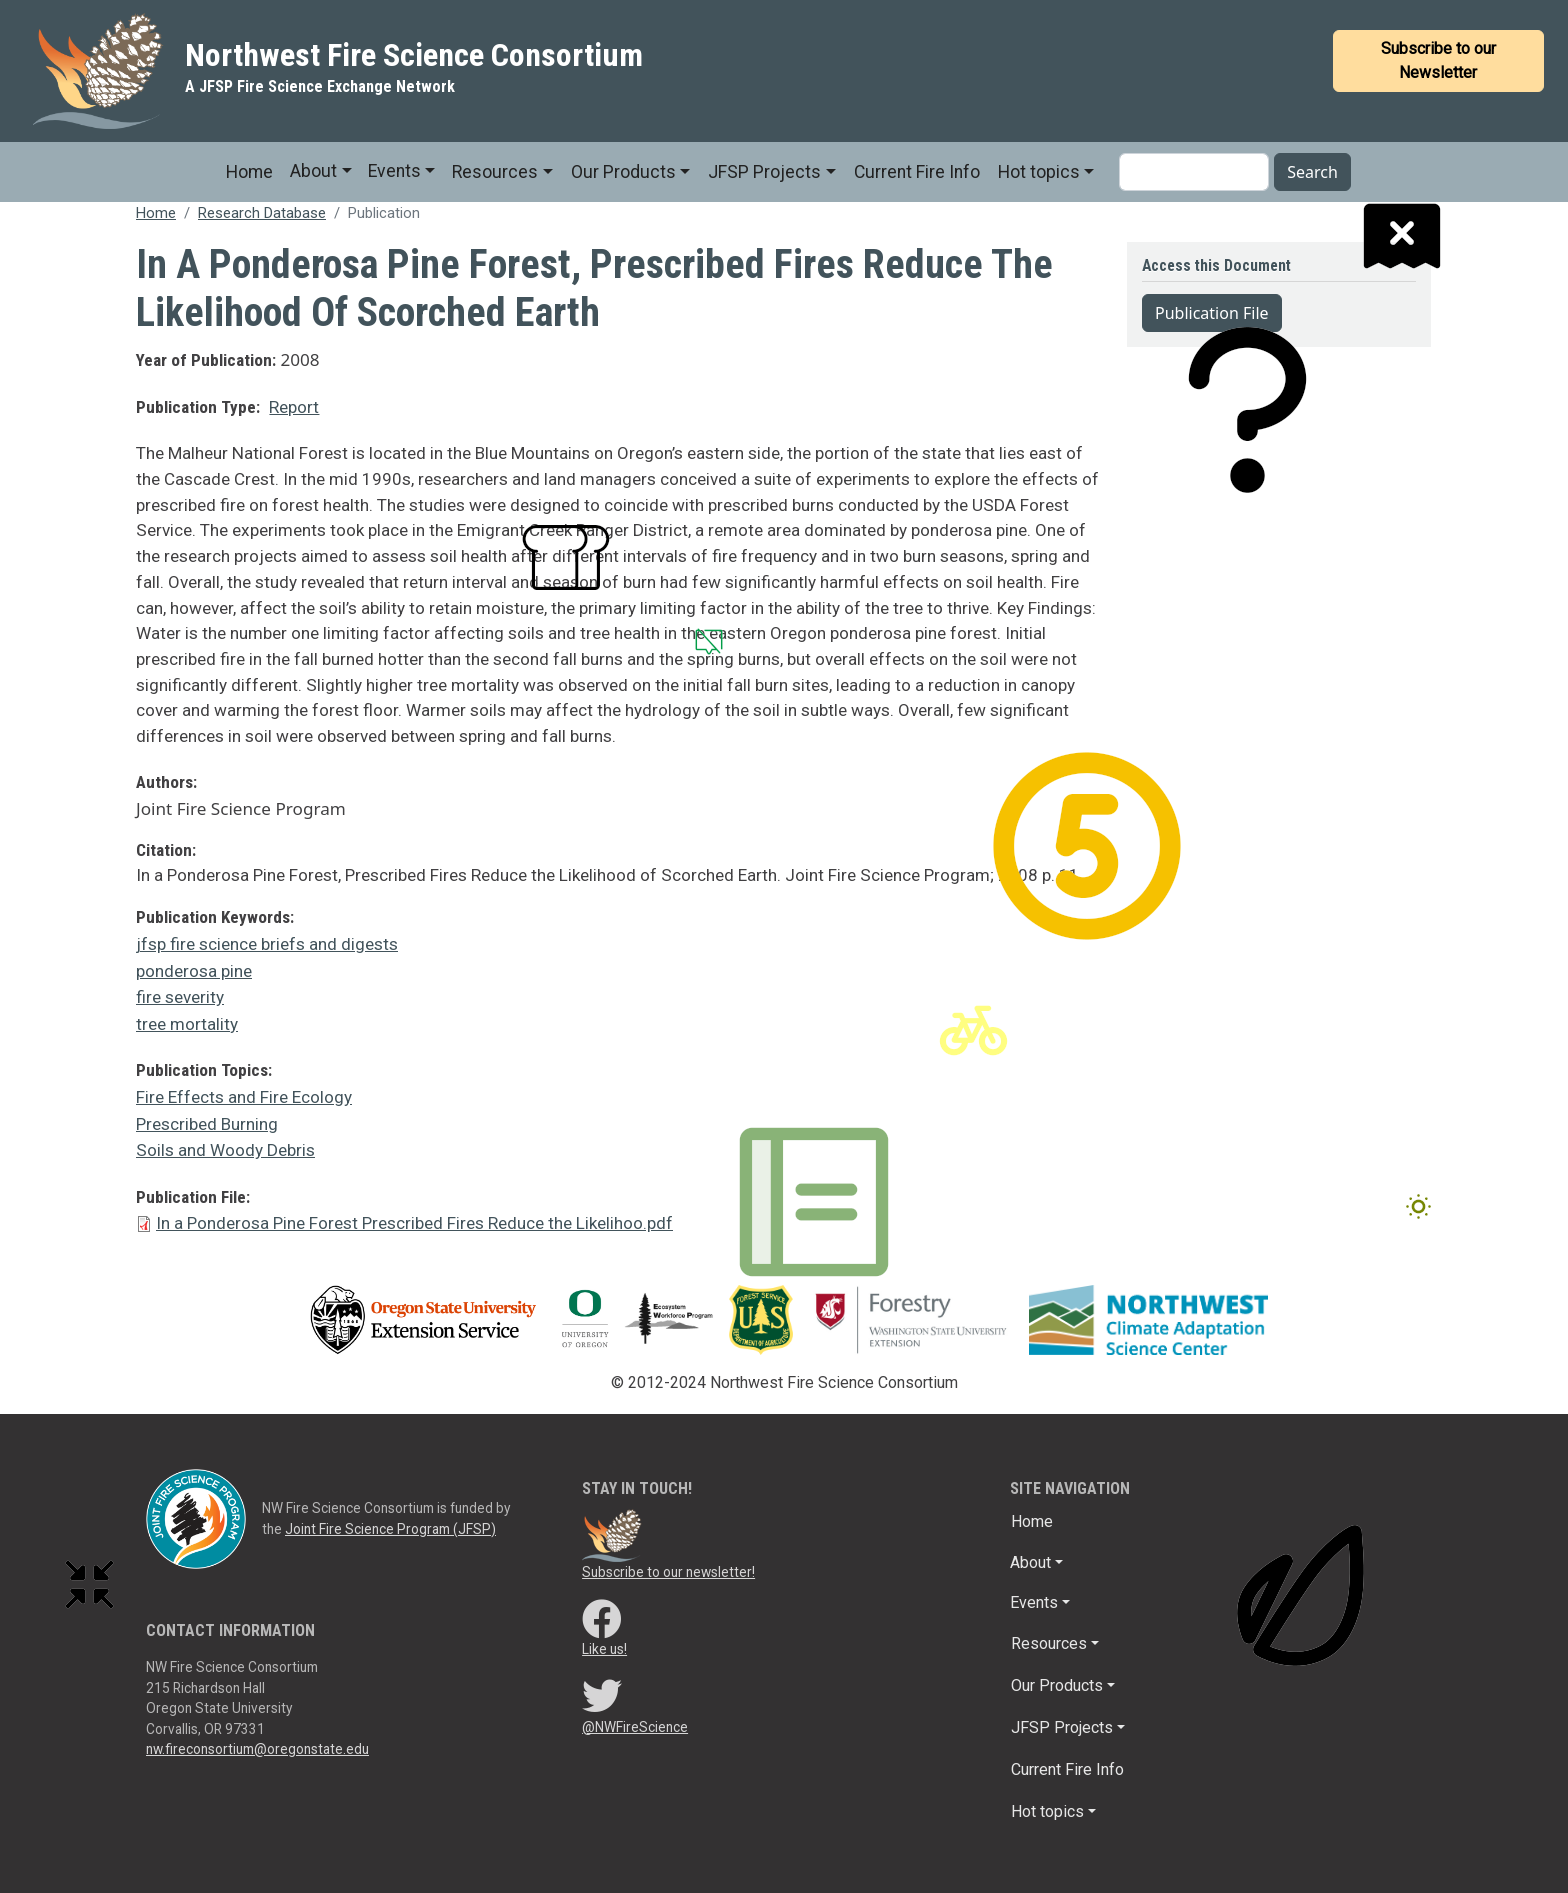  Describe the element at coordinates (1402, 236) in the screenshot. I see `cancel or void a receipt` at that location.